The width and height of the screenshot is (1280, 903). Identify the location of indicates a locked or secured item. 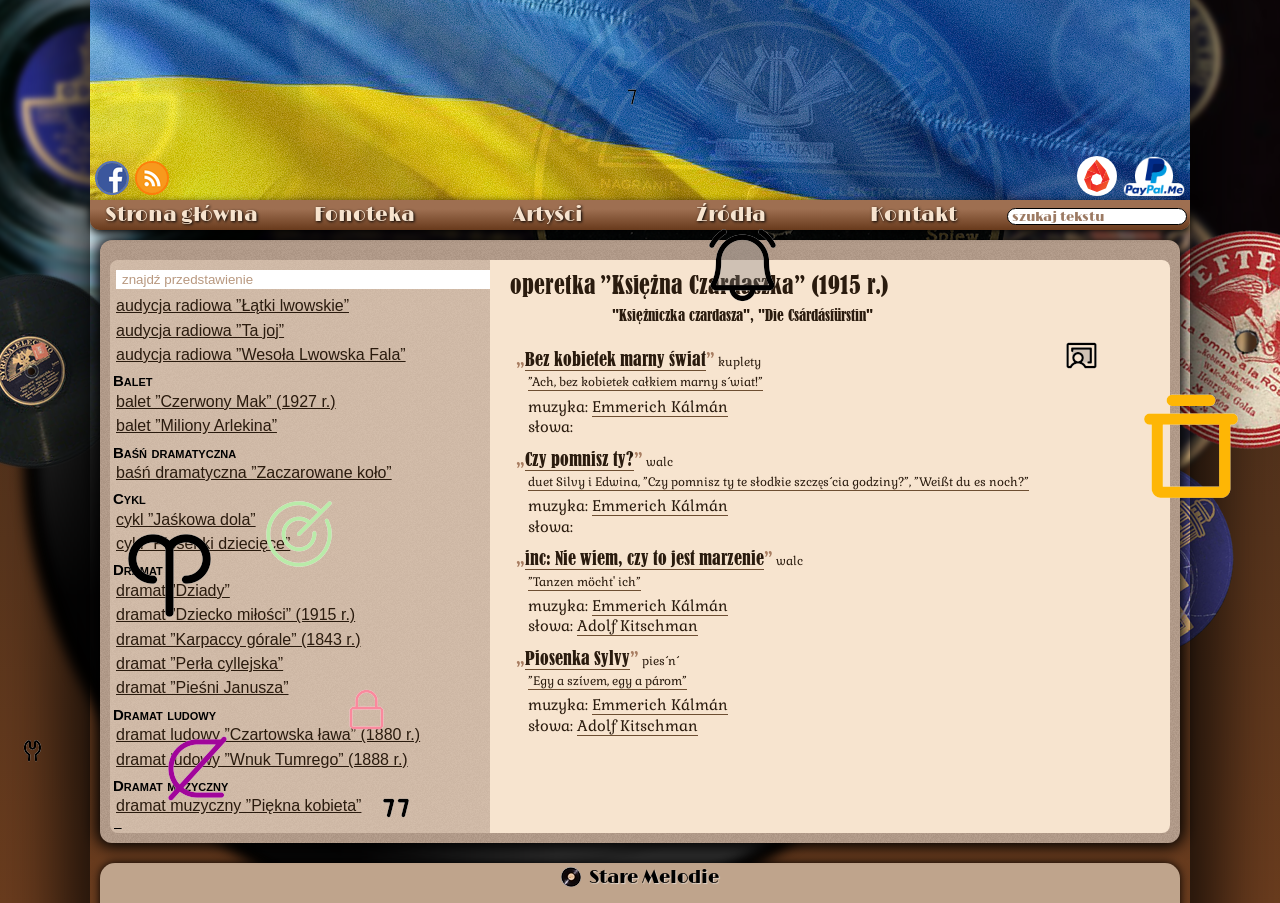
(366, 709).